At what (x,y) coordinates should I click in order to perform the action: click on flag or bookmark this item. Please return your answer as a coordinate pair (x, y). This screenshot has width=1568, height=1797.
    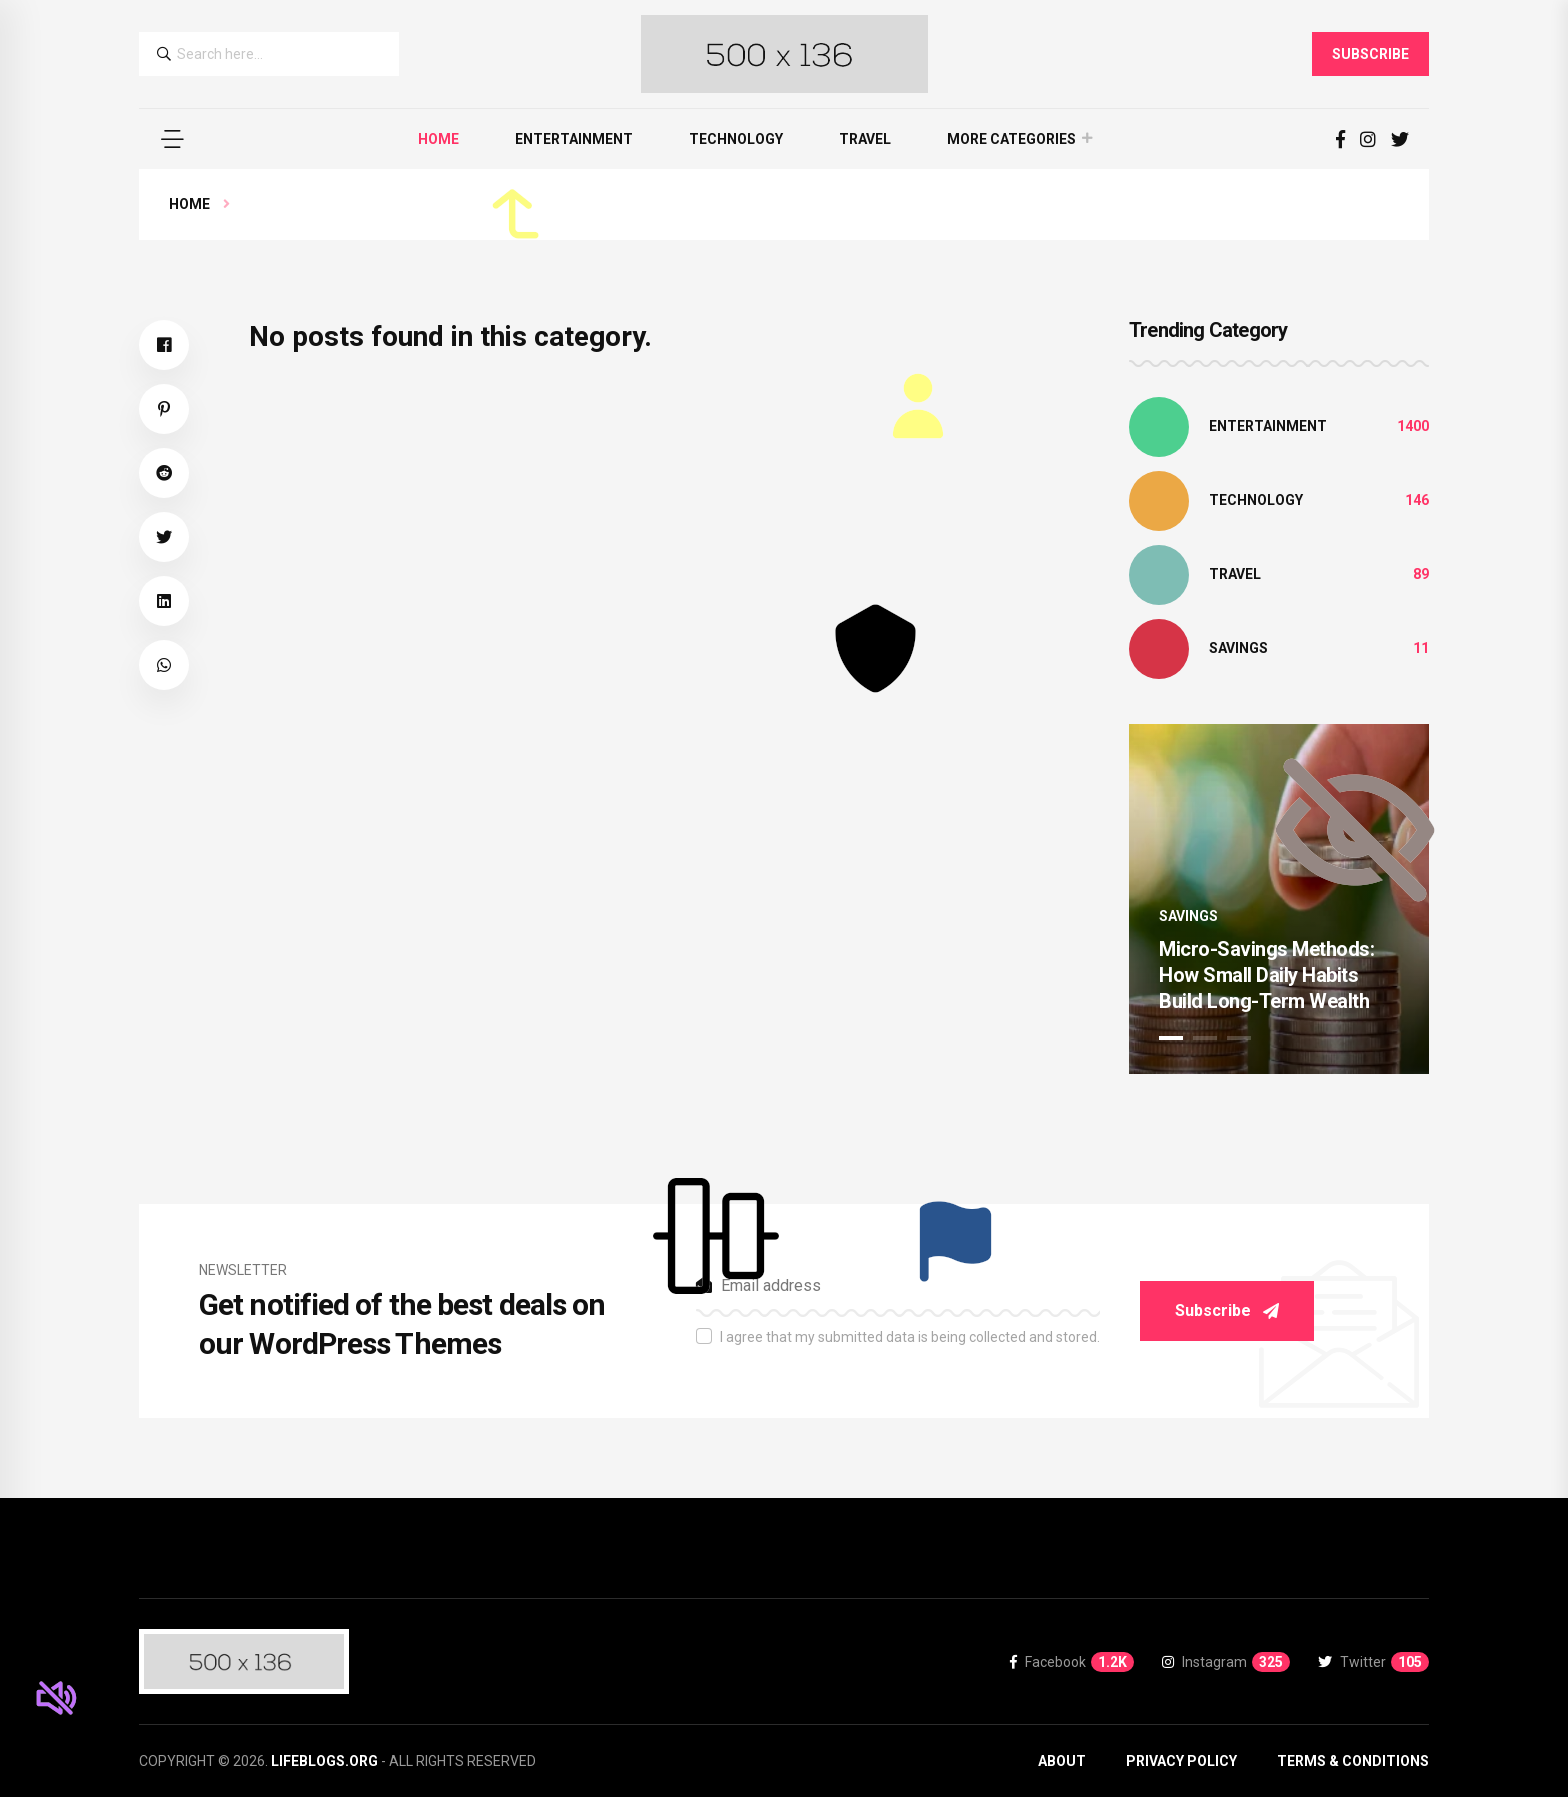
    Looking at the image, I should click on (955, 1241).